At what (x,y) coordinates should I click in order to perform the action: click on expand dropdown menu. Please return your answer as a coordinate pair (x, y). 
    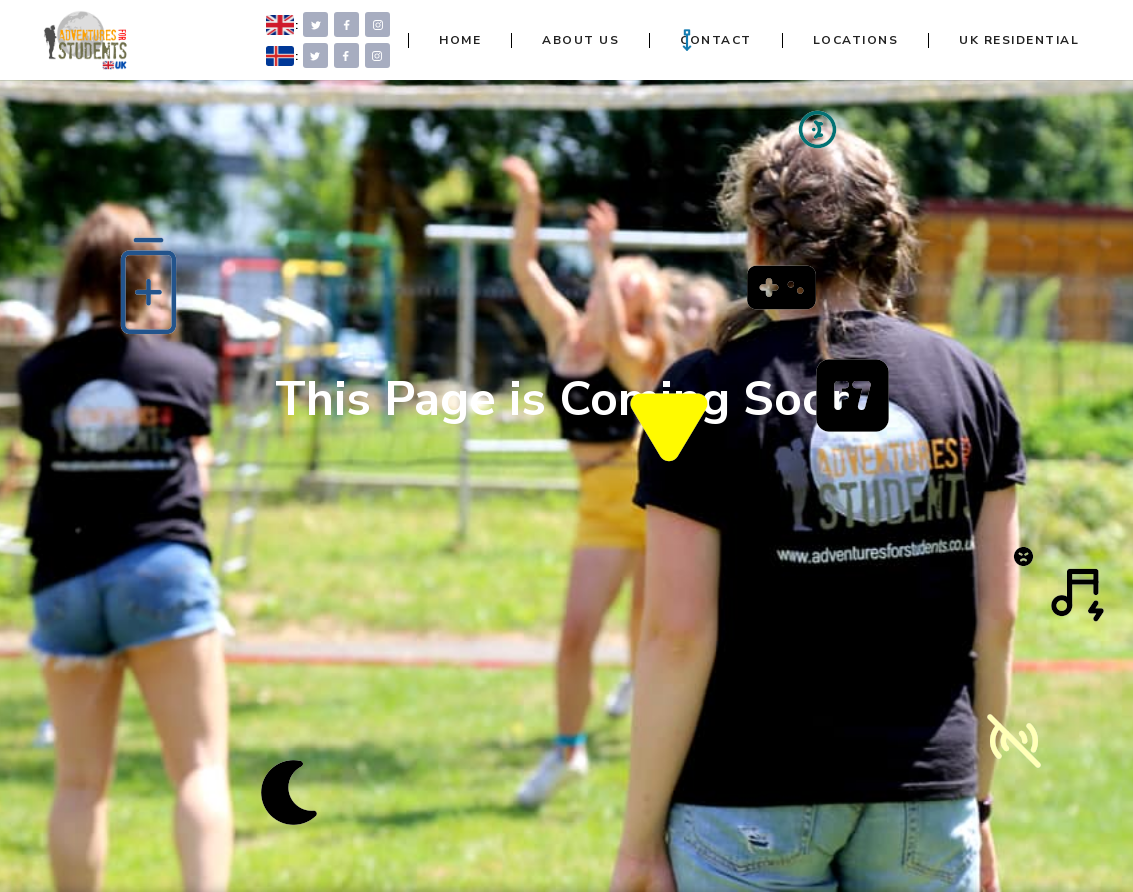
    Looking at the image, I should click on (669, 425).